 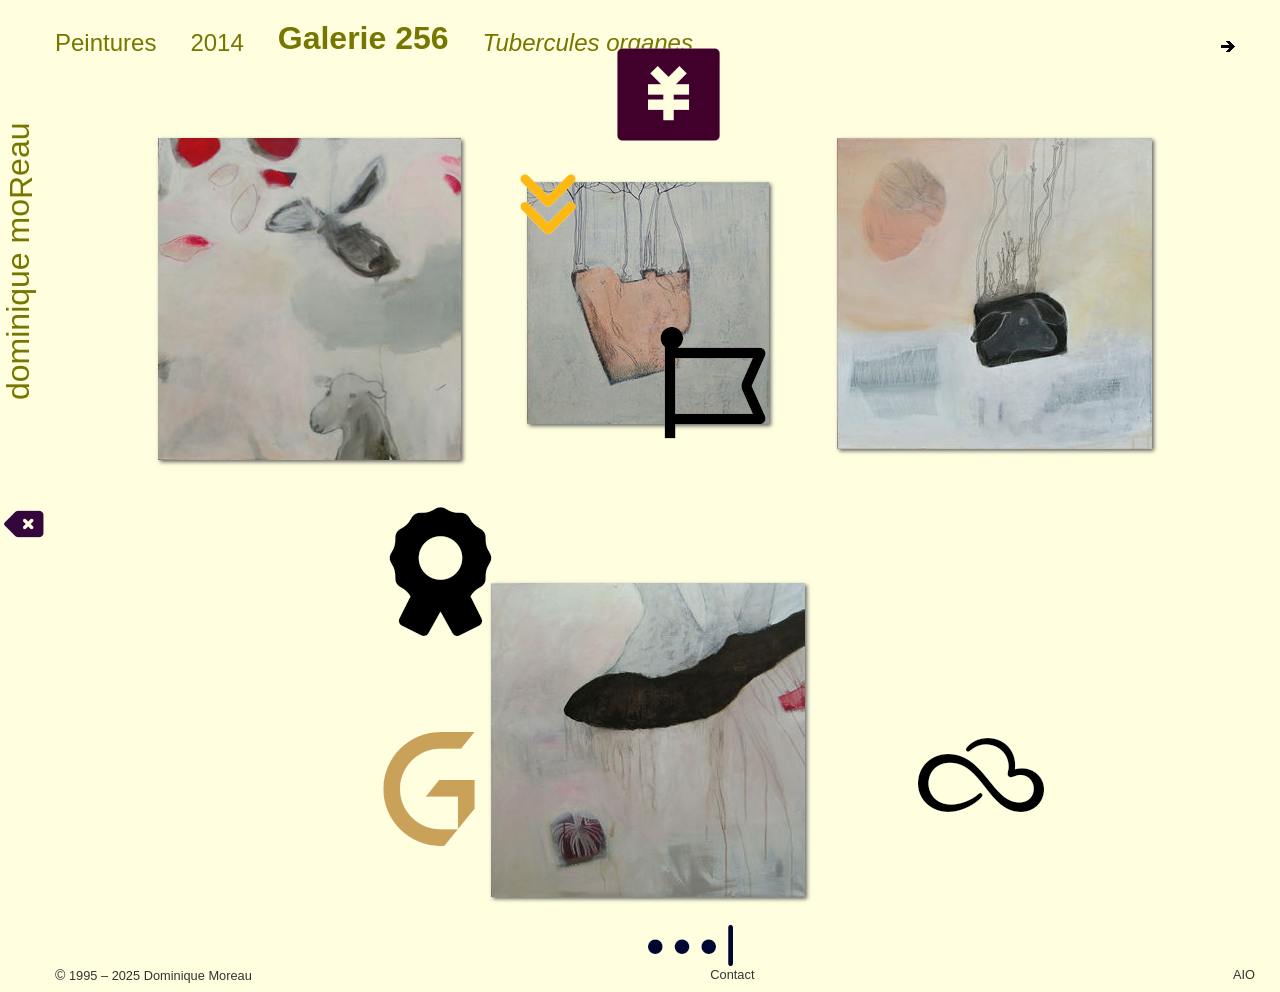 I want to click on visit the Great Learning website or platform, so click(x=429, y=789).